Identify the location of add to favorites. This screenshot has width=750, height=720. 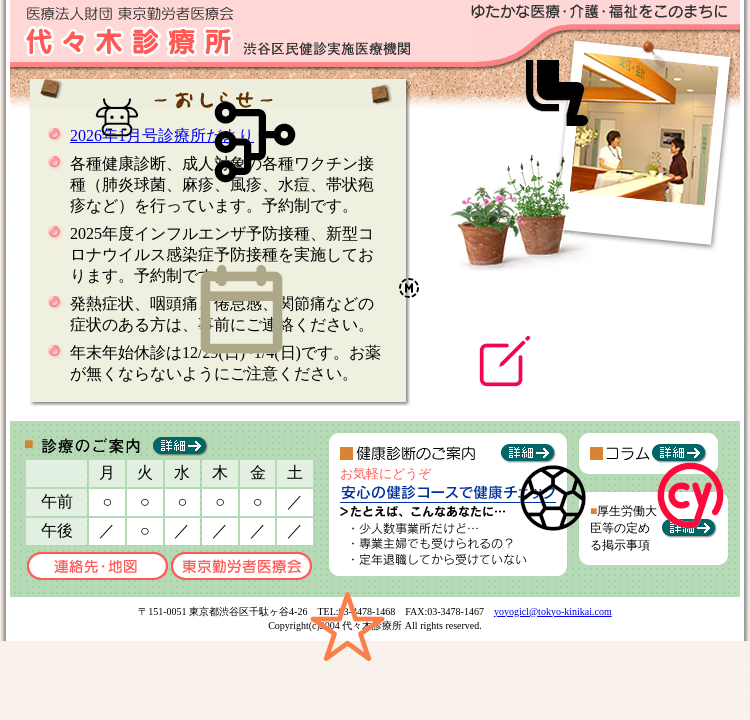
(347, 626).